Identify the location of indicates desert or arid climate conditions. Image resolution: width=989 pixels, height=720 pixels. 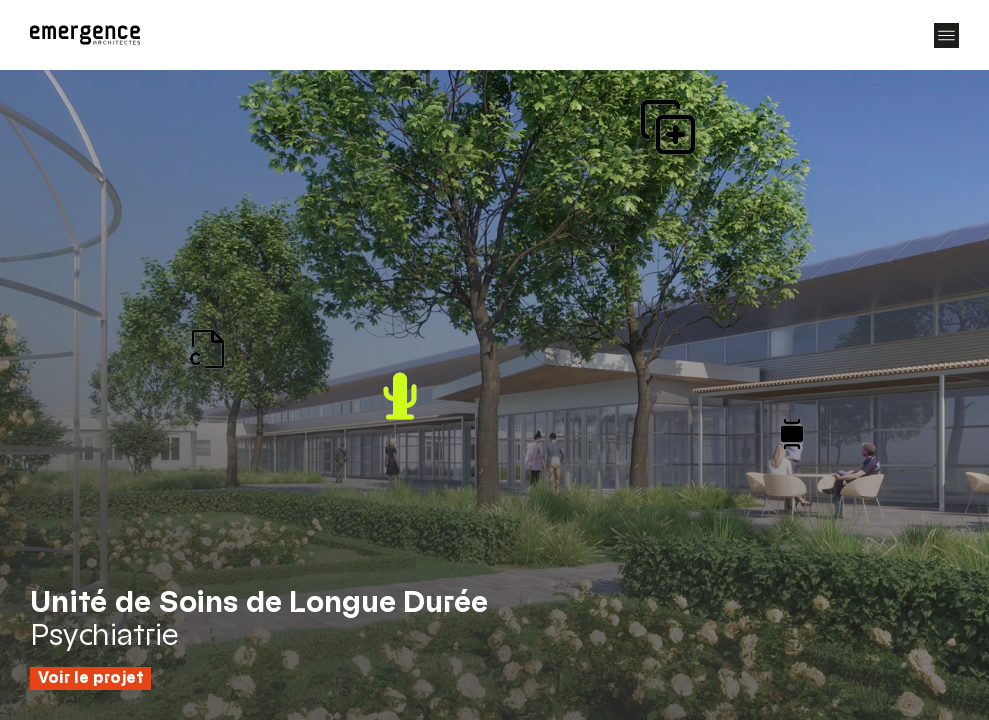
(400, 396).